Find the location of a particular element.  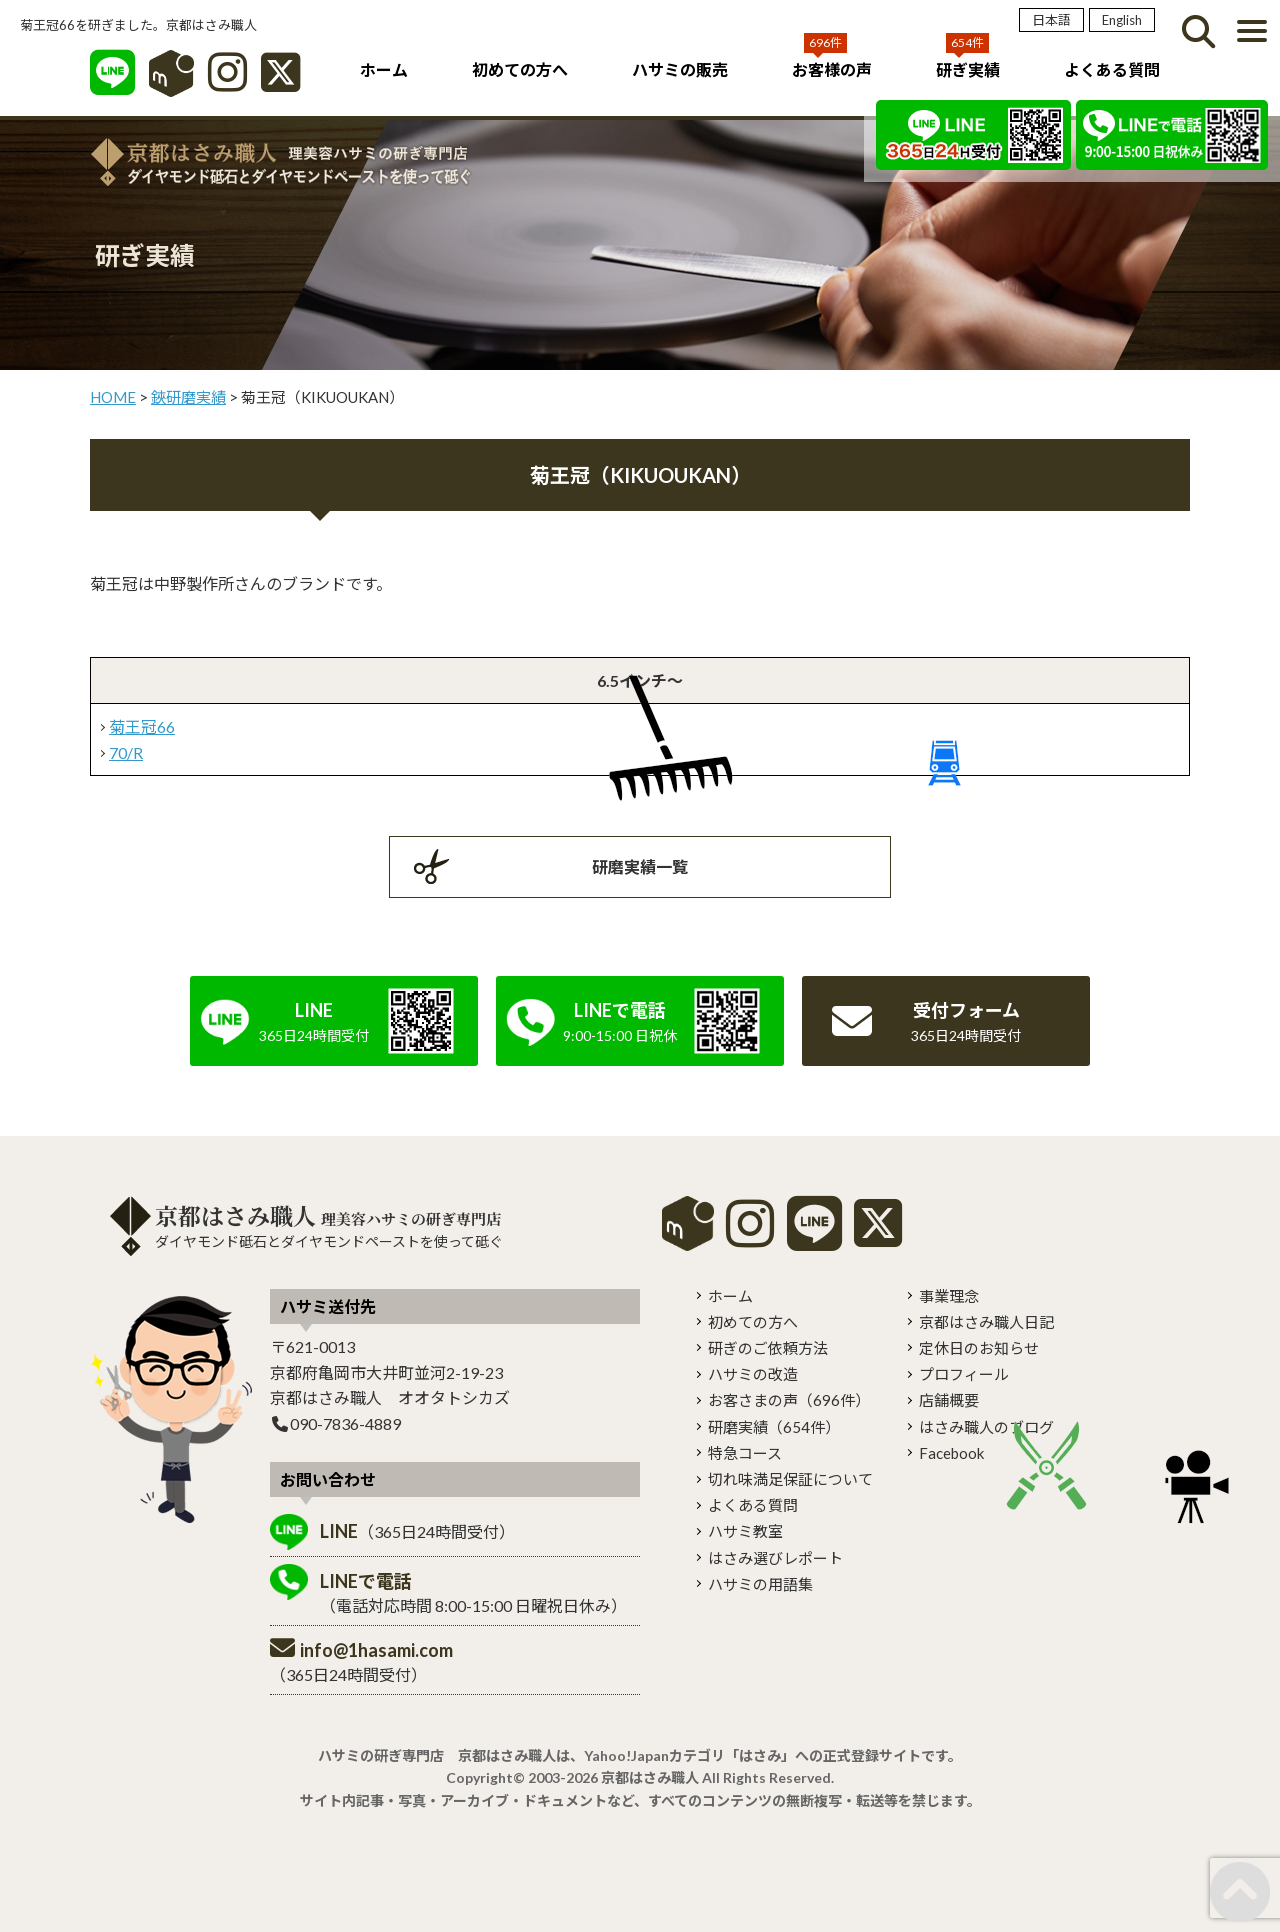

access gardening tools or yard work features is located at coordinates (671, 738).